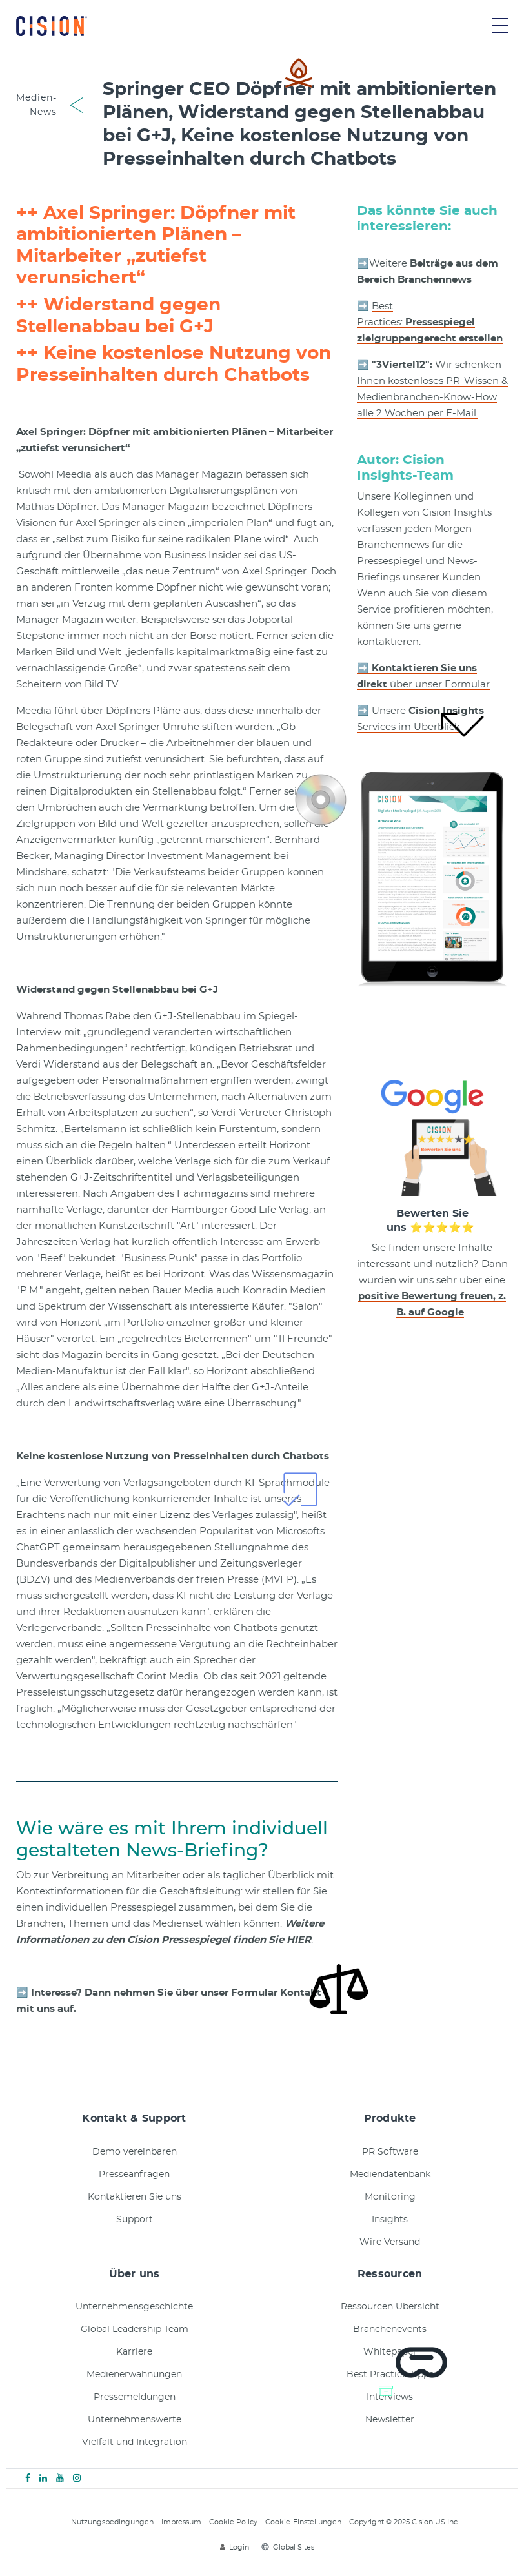 The width and height of the screenshot is (524, 2576). What do you see at coordinates (300, 1489) in the screenshot?
I see `mark task as complete` at bounding box center [300, 1489].